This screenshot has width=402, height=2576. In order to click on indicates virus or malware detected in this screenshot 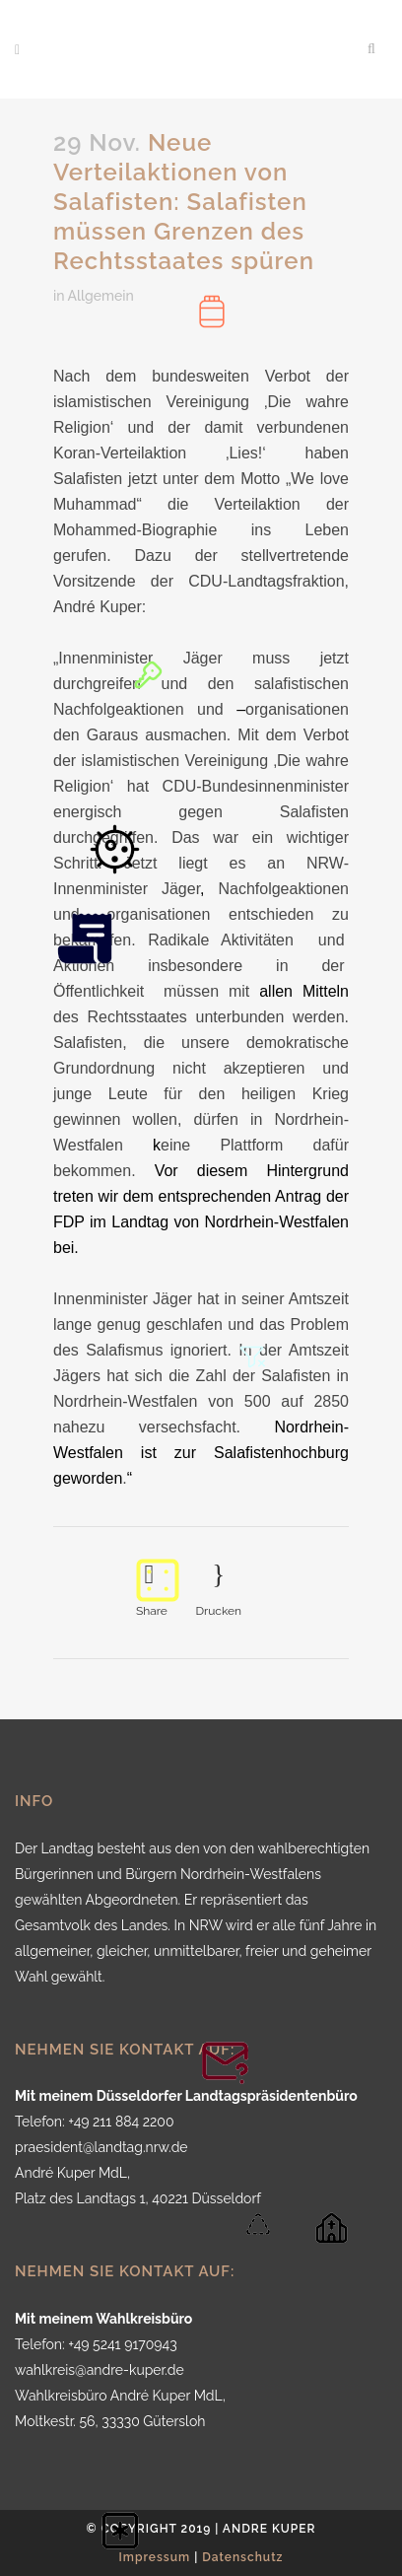, I will do `click(114, 849)`.